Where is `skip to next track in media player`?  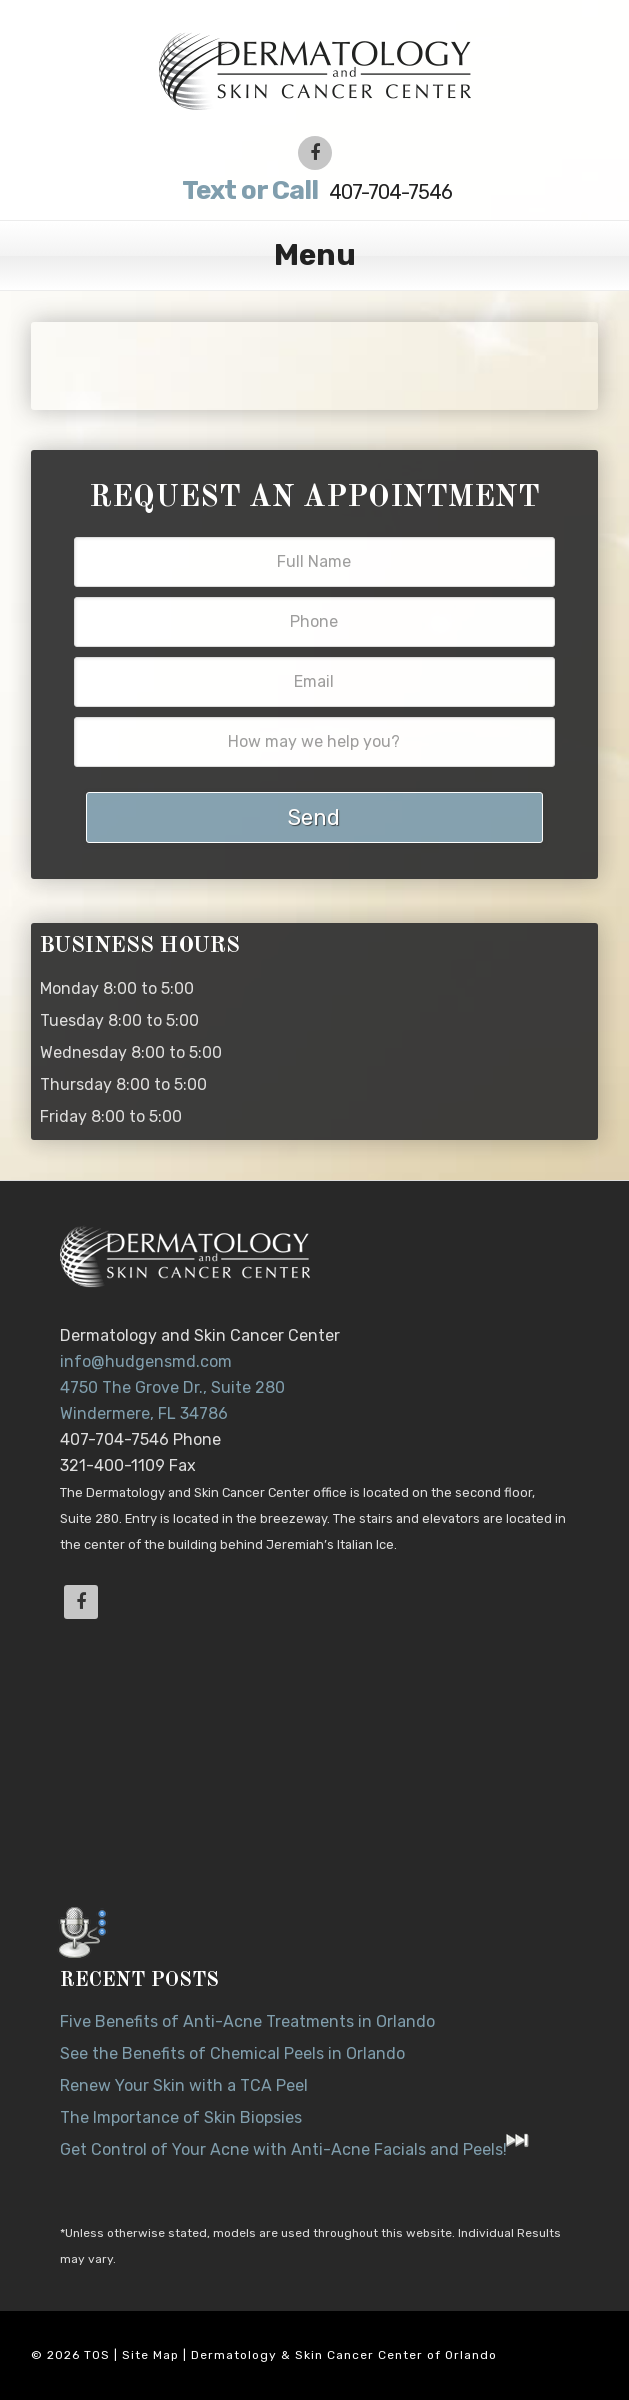
skip to next track in media player is located at coordinates (517, 2140).